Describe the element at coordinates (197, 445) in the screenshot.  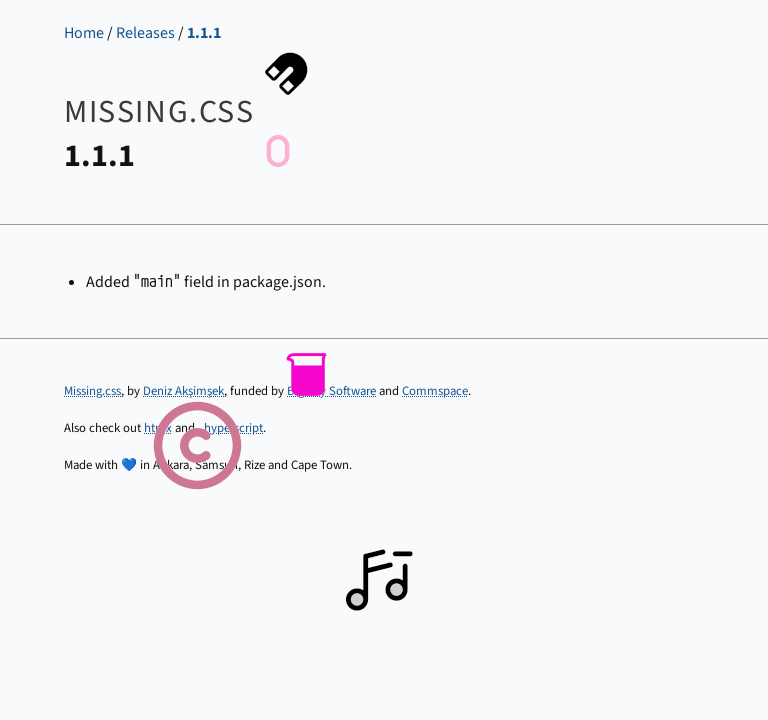
I see `indicates copyrighted content` at that location.